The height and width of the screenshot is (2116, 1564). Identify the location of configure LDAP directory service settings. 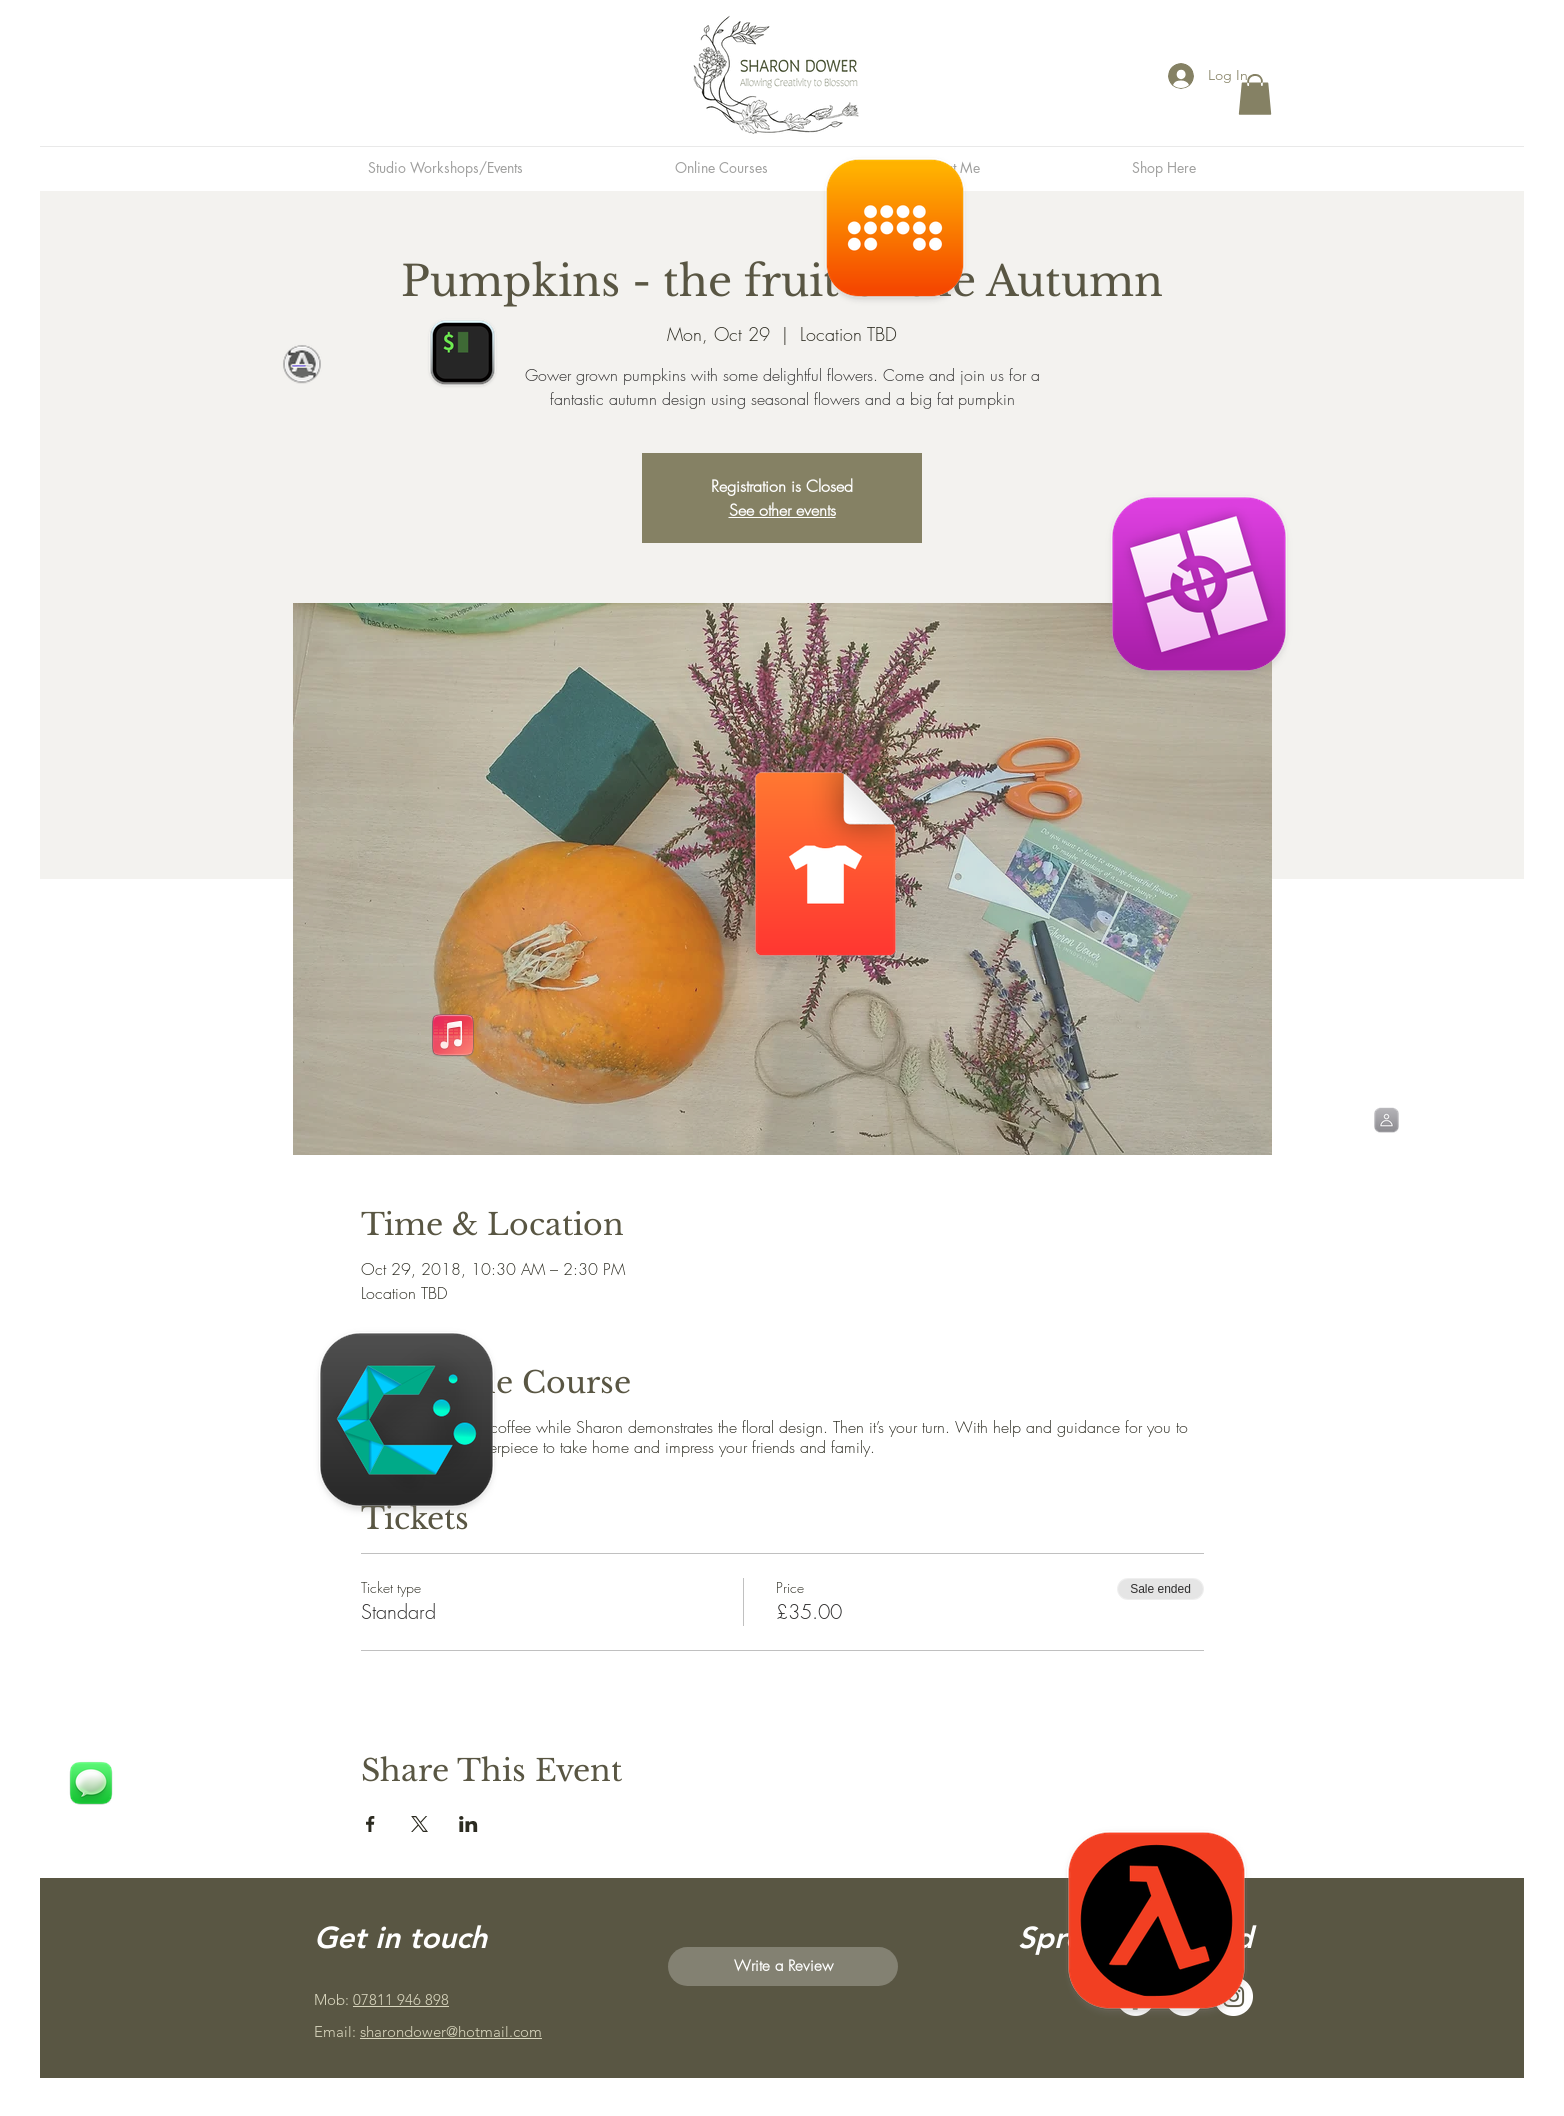
(1386, 1120).